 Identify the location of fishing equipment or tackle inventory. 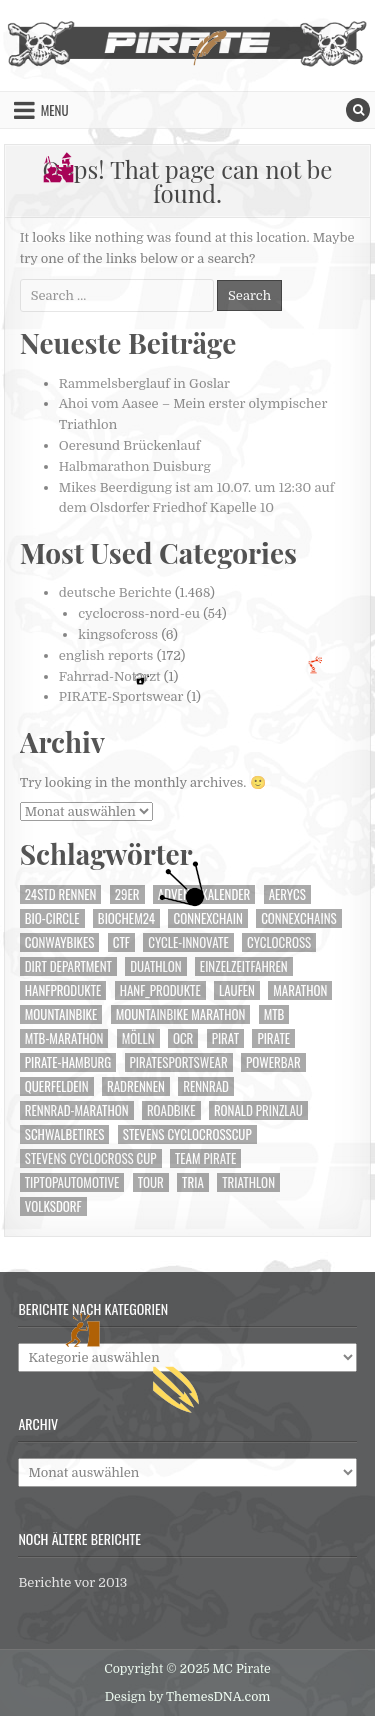
(175, 1389).